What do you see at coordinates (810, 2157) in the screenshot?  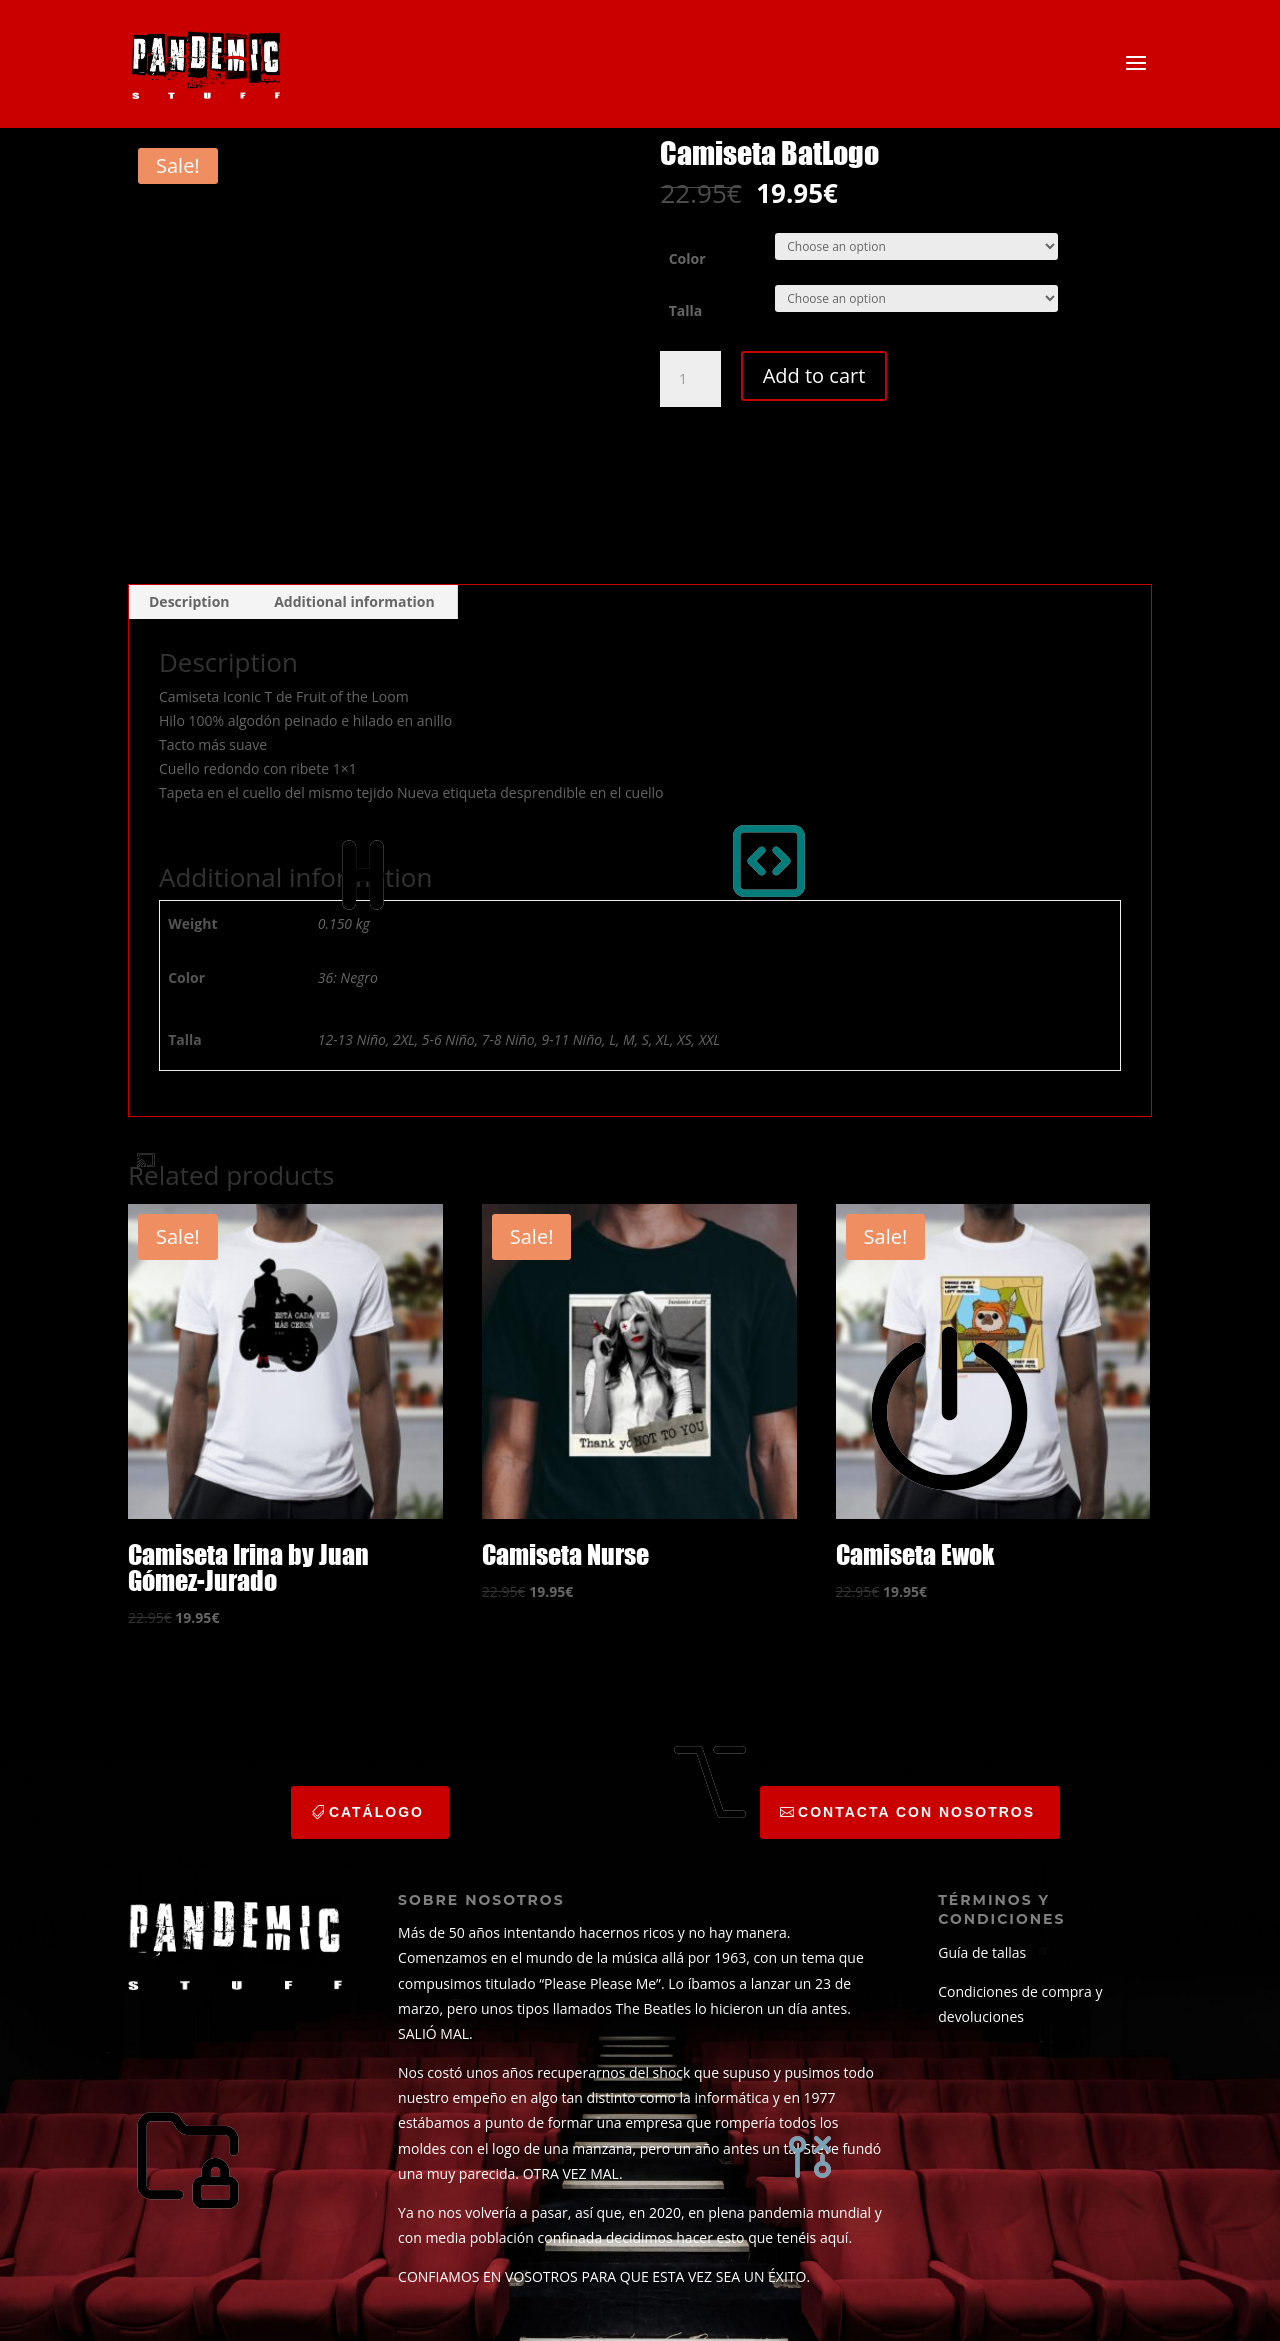 I see `indicates a closed or rejected pull request` at bounding box center [810, 2157].